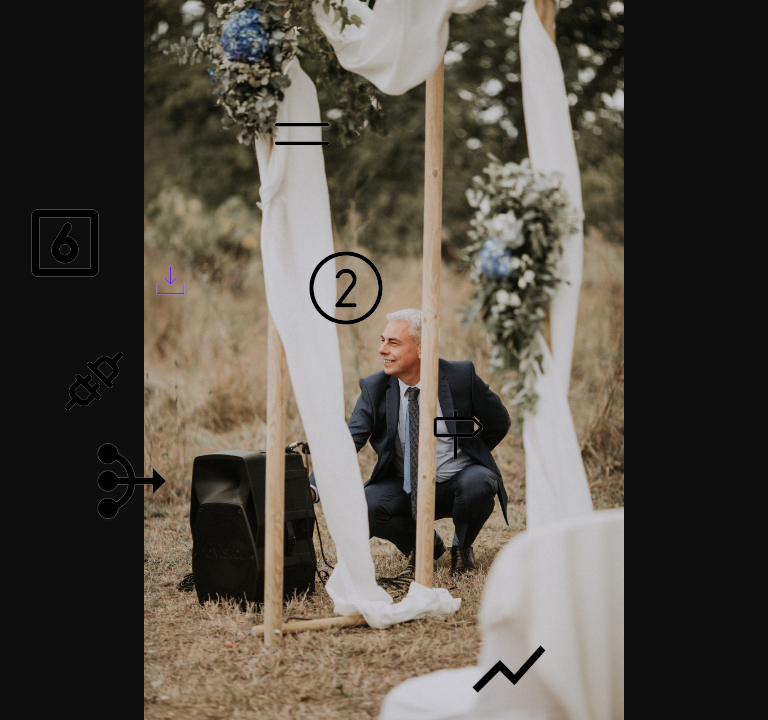 This screenshot has height=720, width=768. Describe the element at coordinates (509, 669) in the screenshot. I see `view analytics or statistics` at that location.